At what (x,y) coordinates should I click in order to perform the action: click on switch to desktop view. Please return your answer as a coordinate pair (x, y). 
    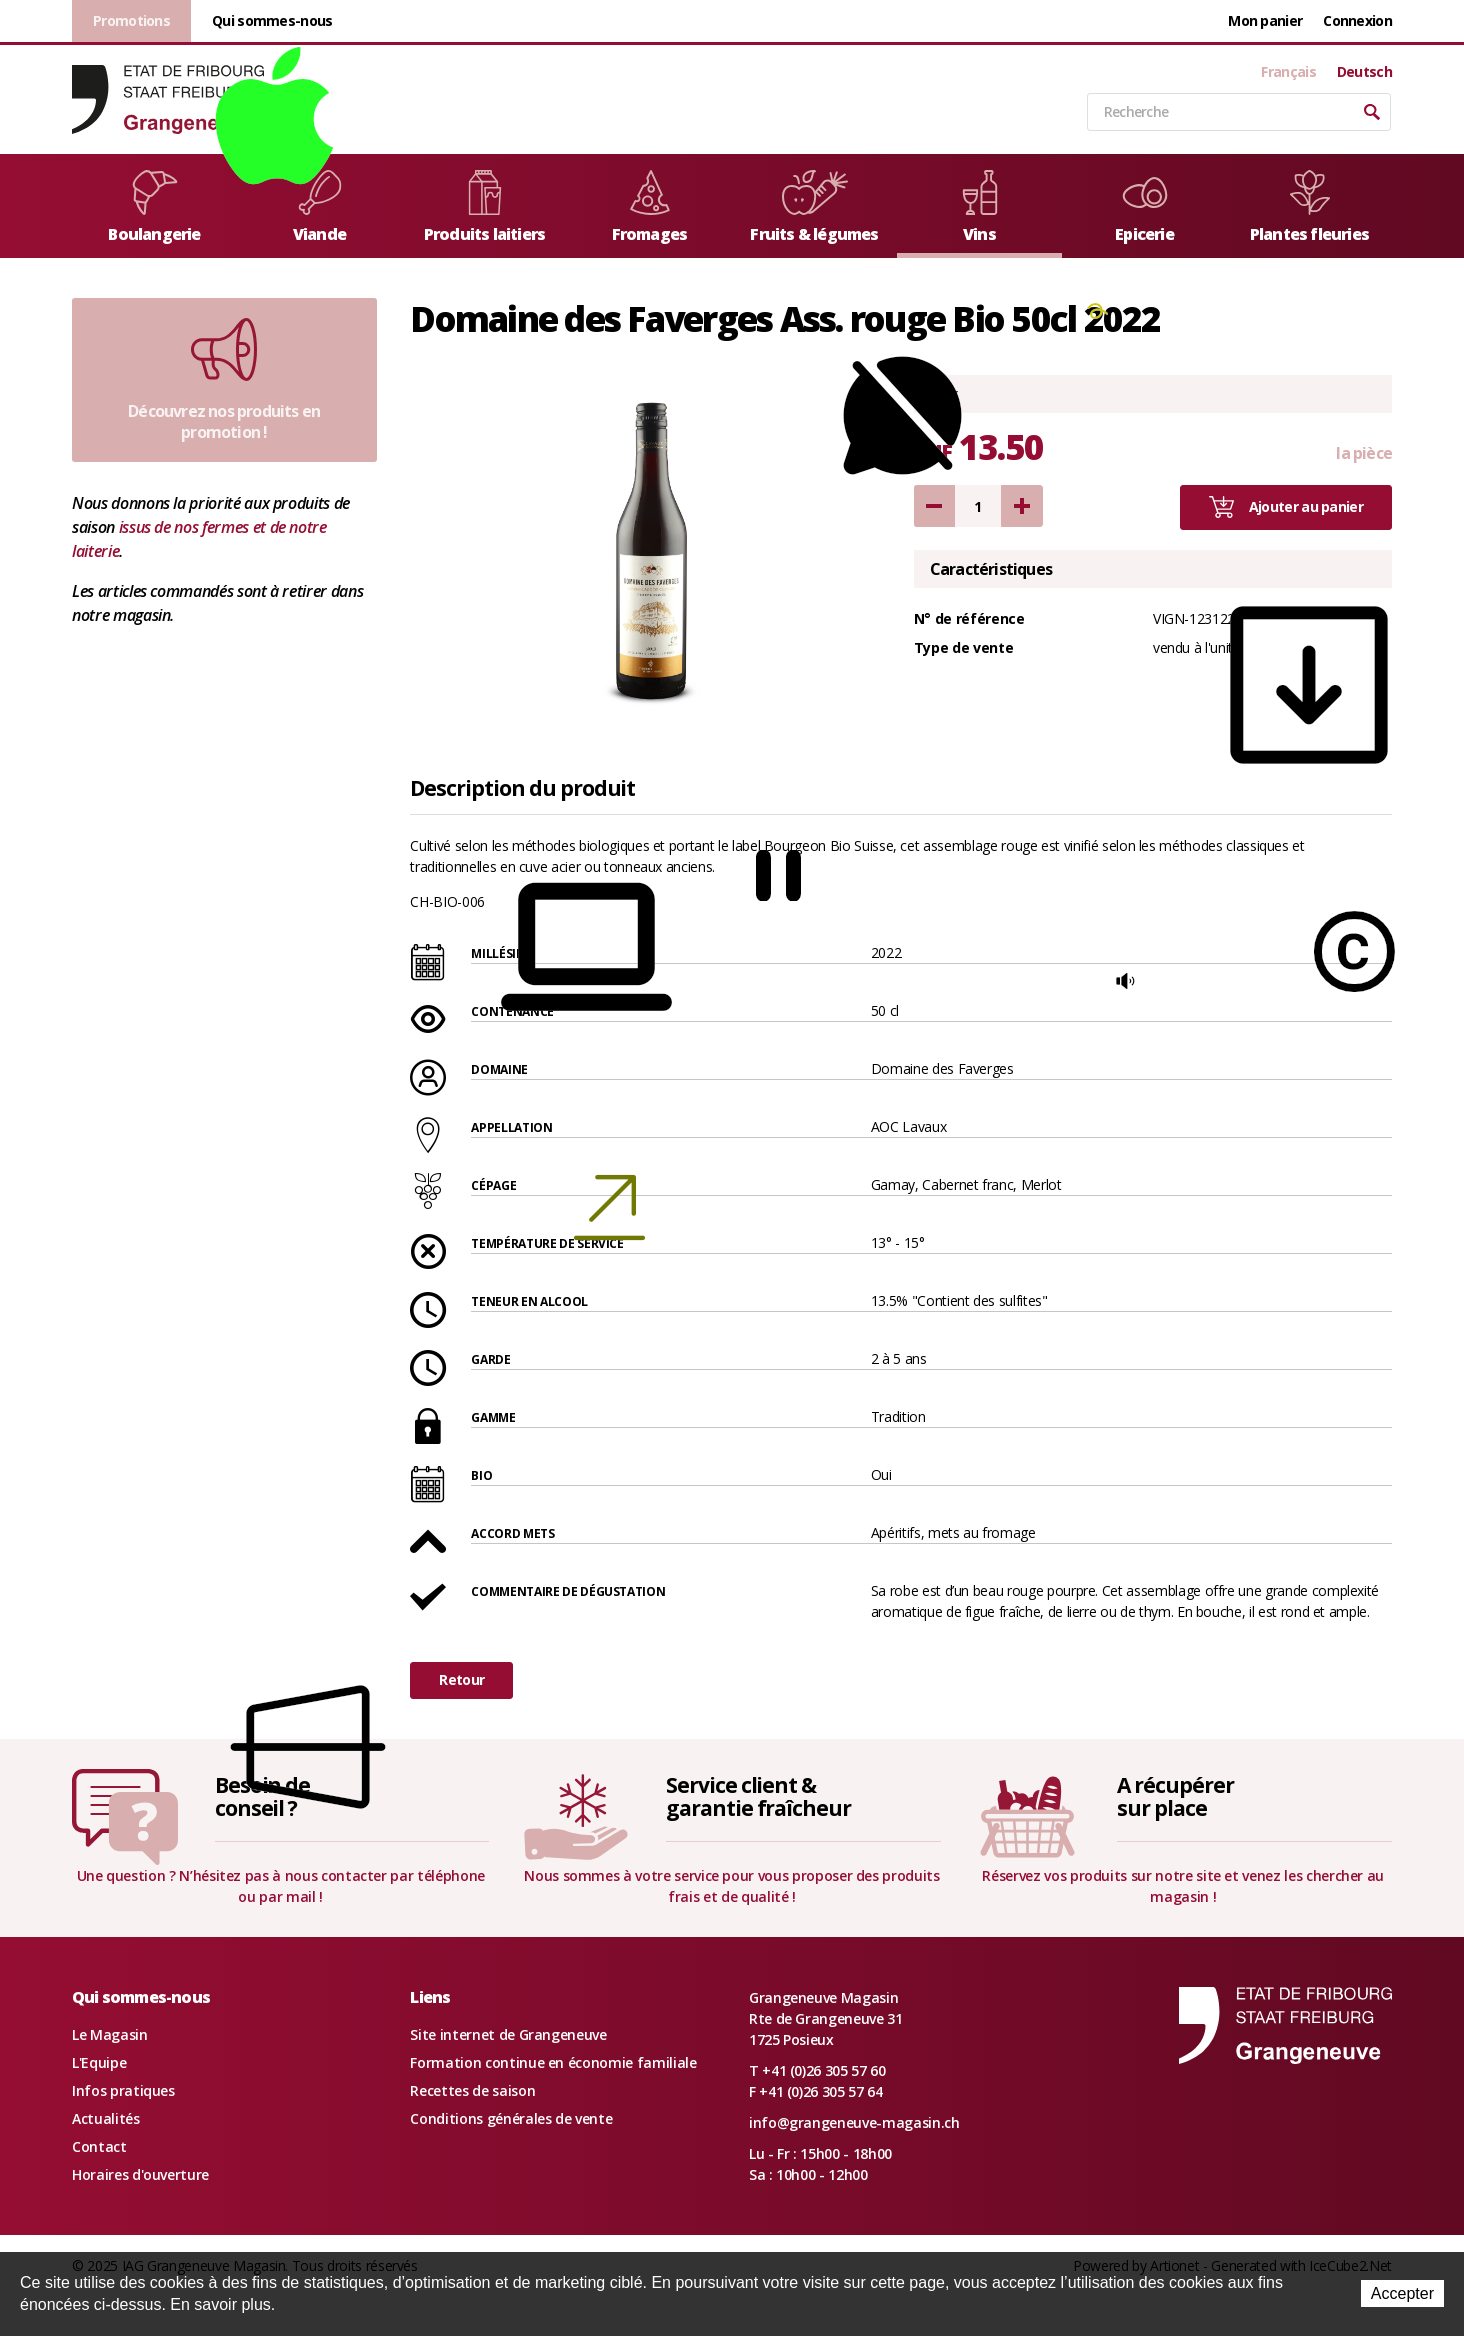
    Looking at the image, I should click on (586, 942).